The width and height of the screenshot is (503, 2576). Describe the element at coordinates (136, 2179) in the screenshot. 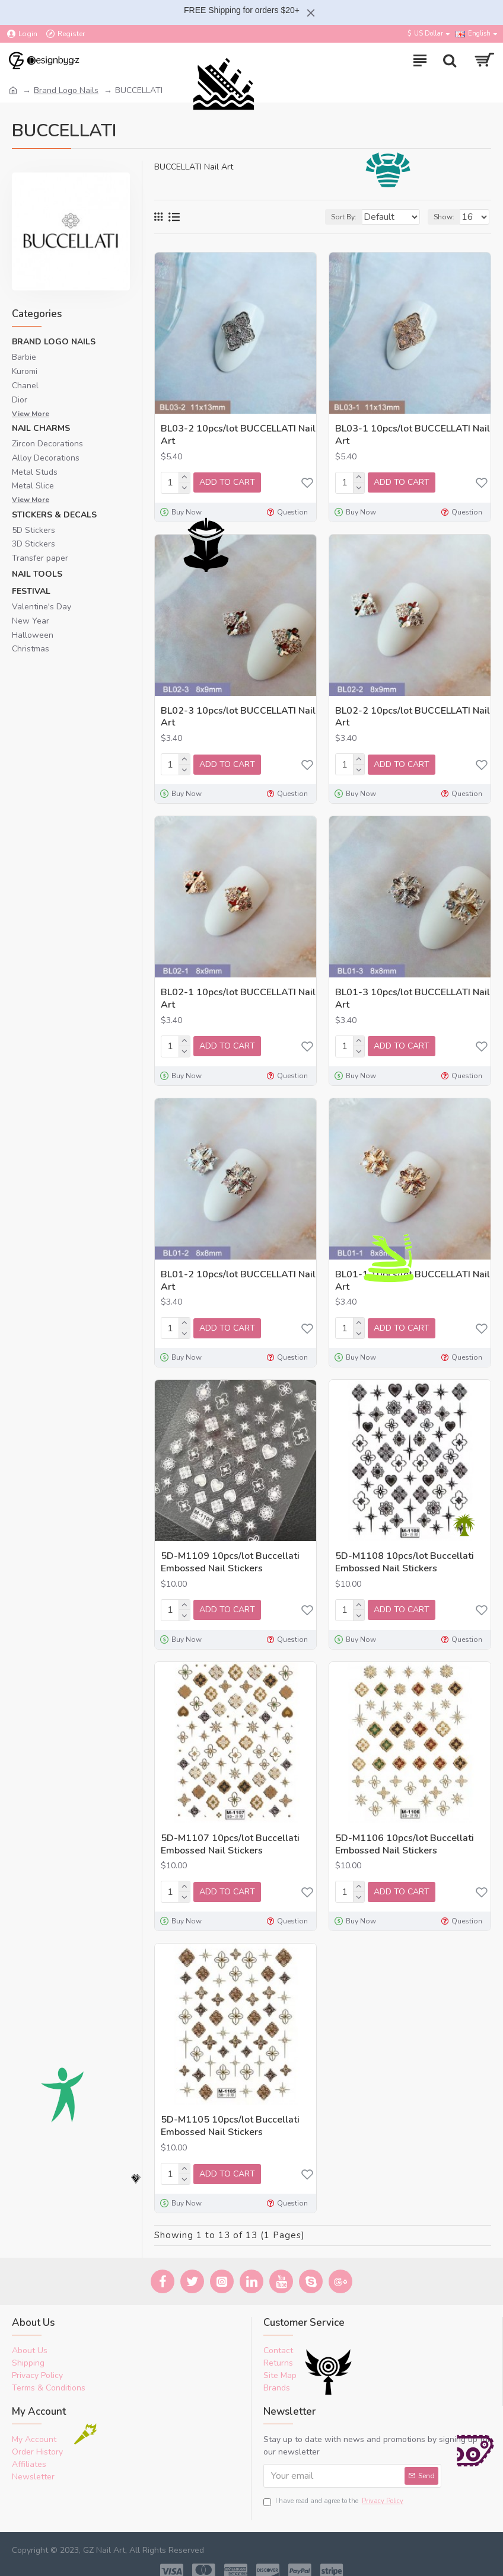

I see `indicates a rare or valuable in-game resource` at that location.